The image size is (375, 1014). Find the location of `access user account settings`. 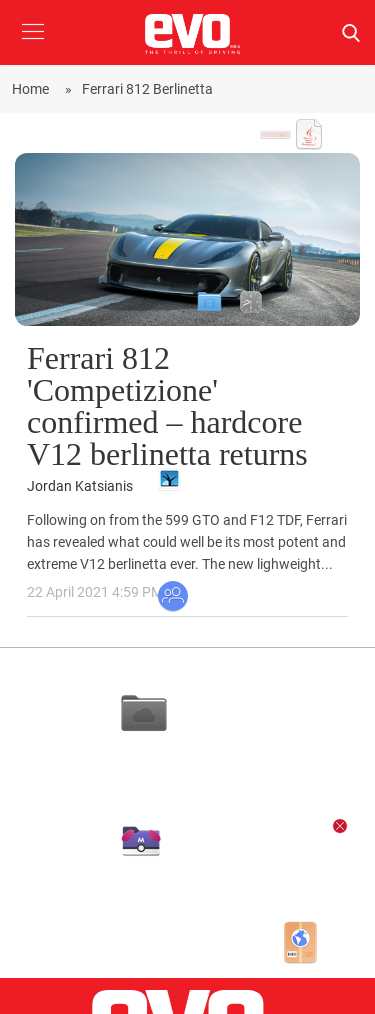

access user account settings is located at coordinates (173, 596).